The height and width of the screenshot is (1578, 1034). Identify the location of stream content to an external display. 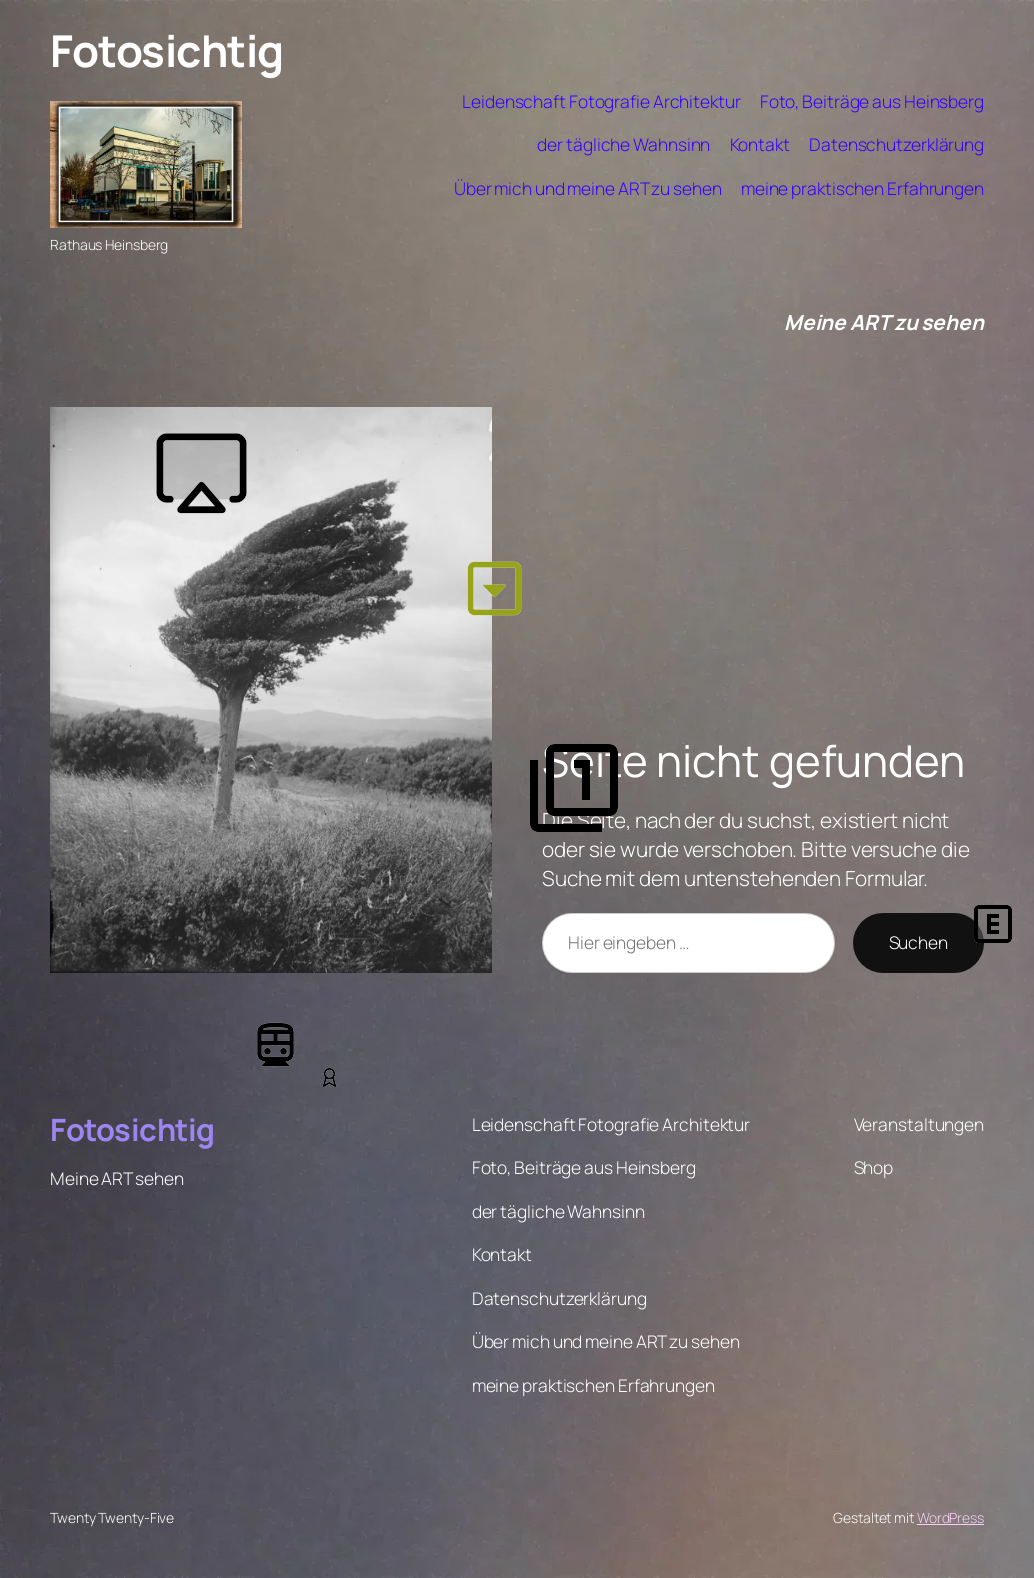
(201, 471).